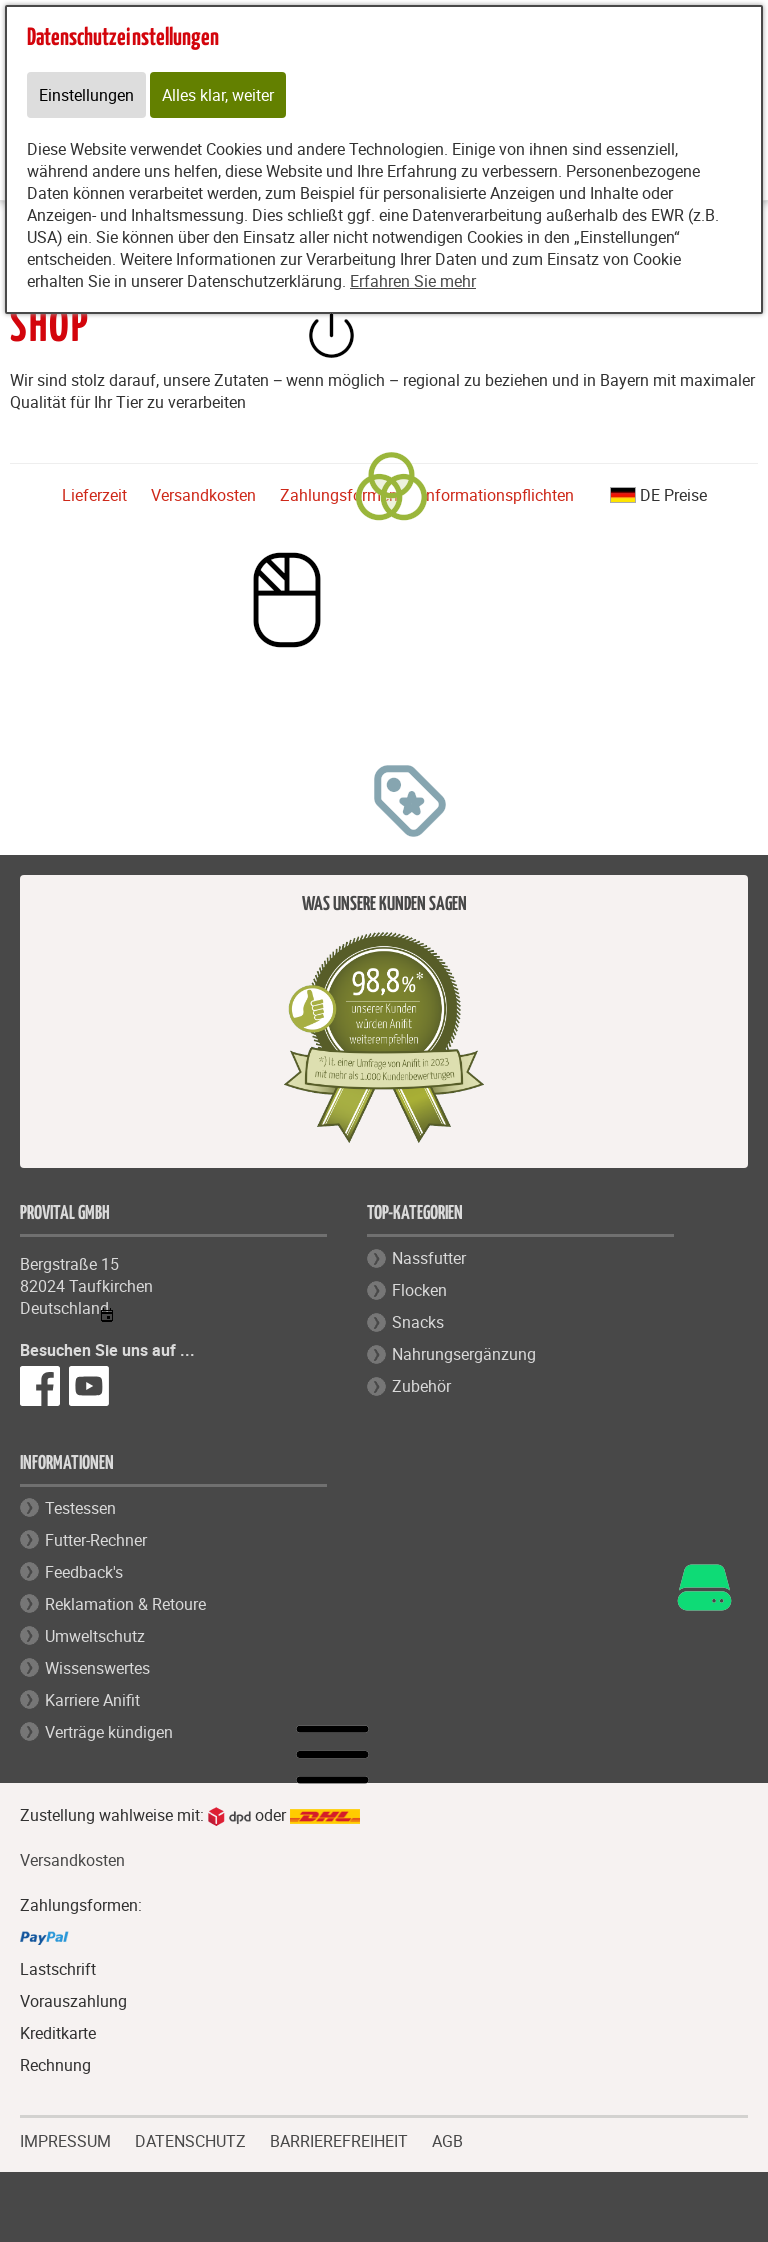 This screenshot has width=768, height=2242. What do you see at coordinates (331, 335) in the screenshot?
I see `turn device on or off` at bounding box center [331, 335].